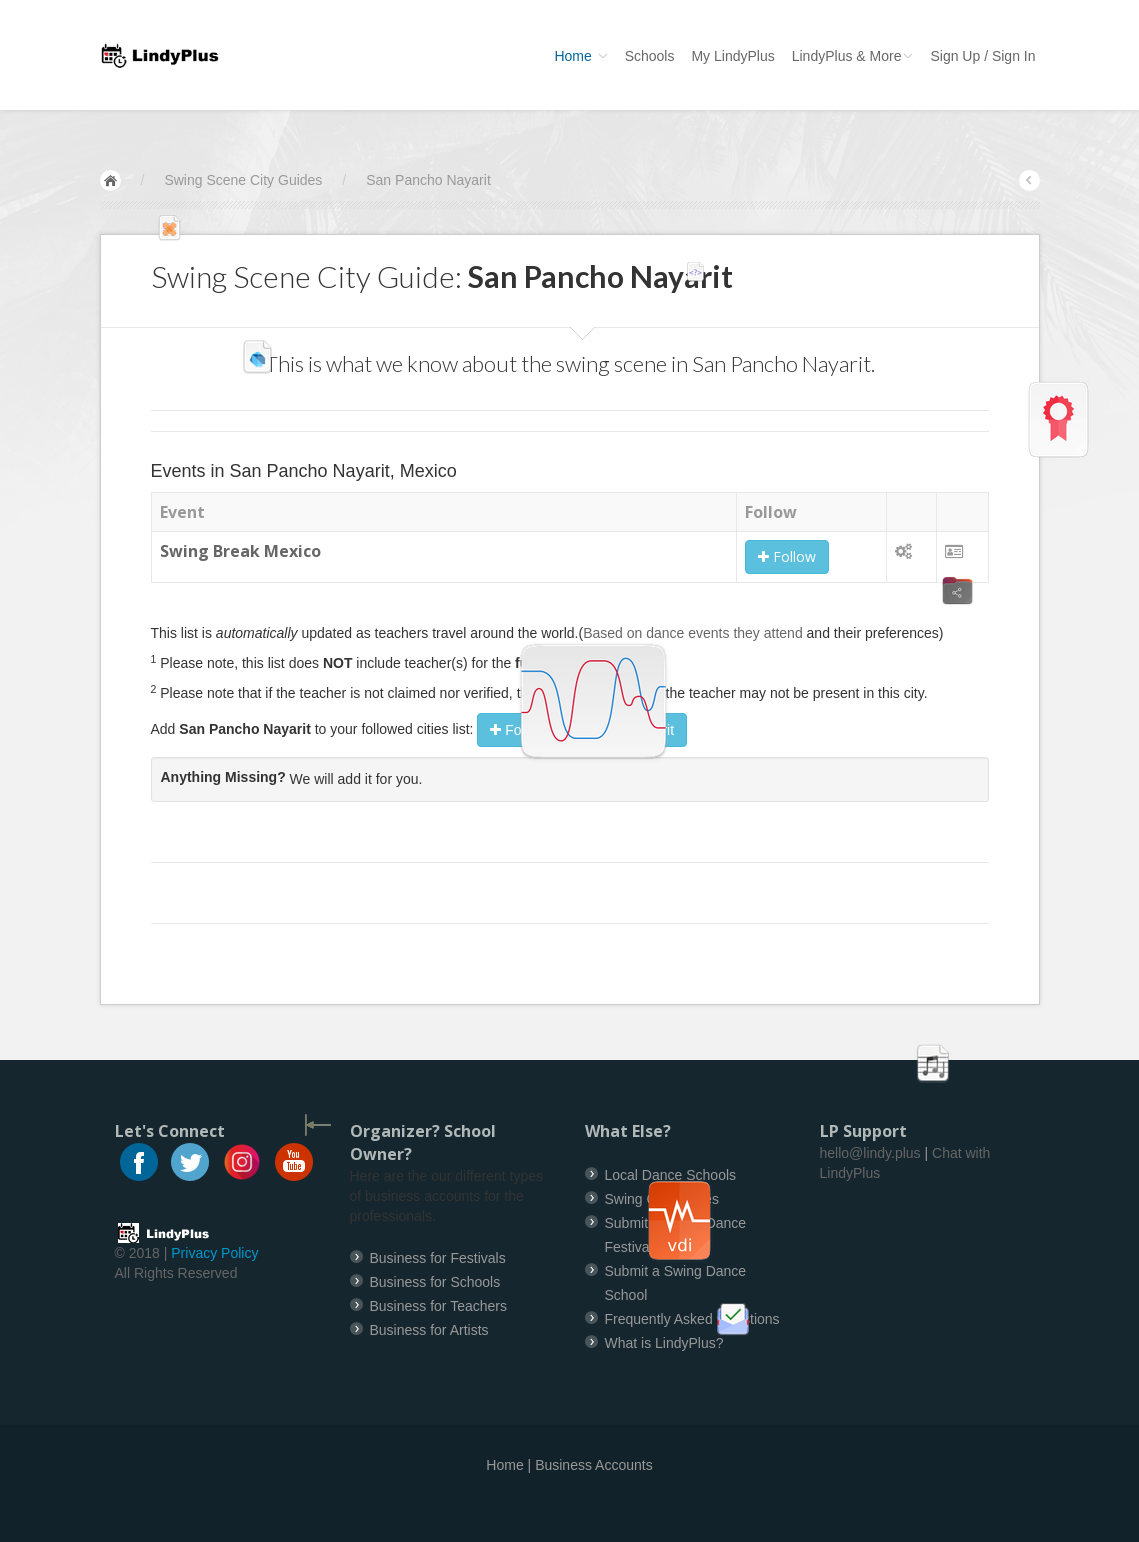 The image size is (1139, 1542). Describe the element at coordinates (257, 356) in the screenshot. I see `dart programming language source file` at that location.